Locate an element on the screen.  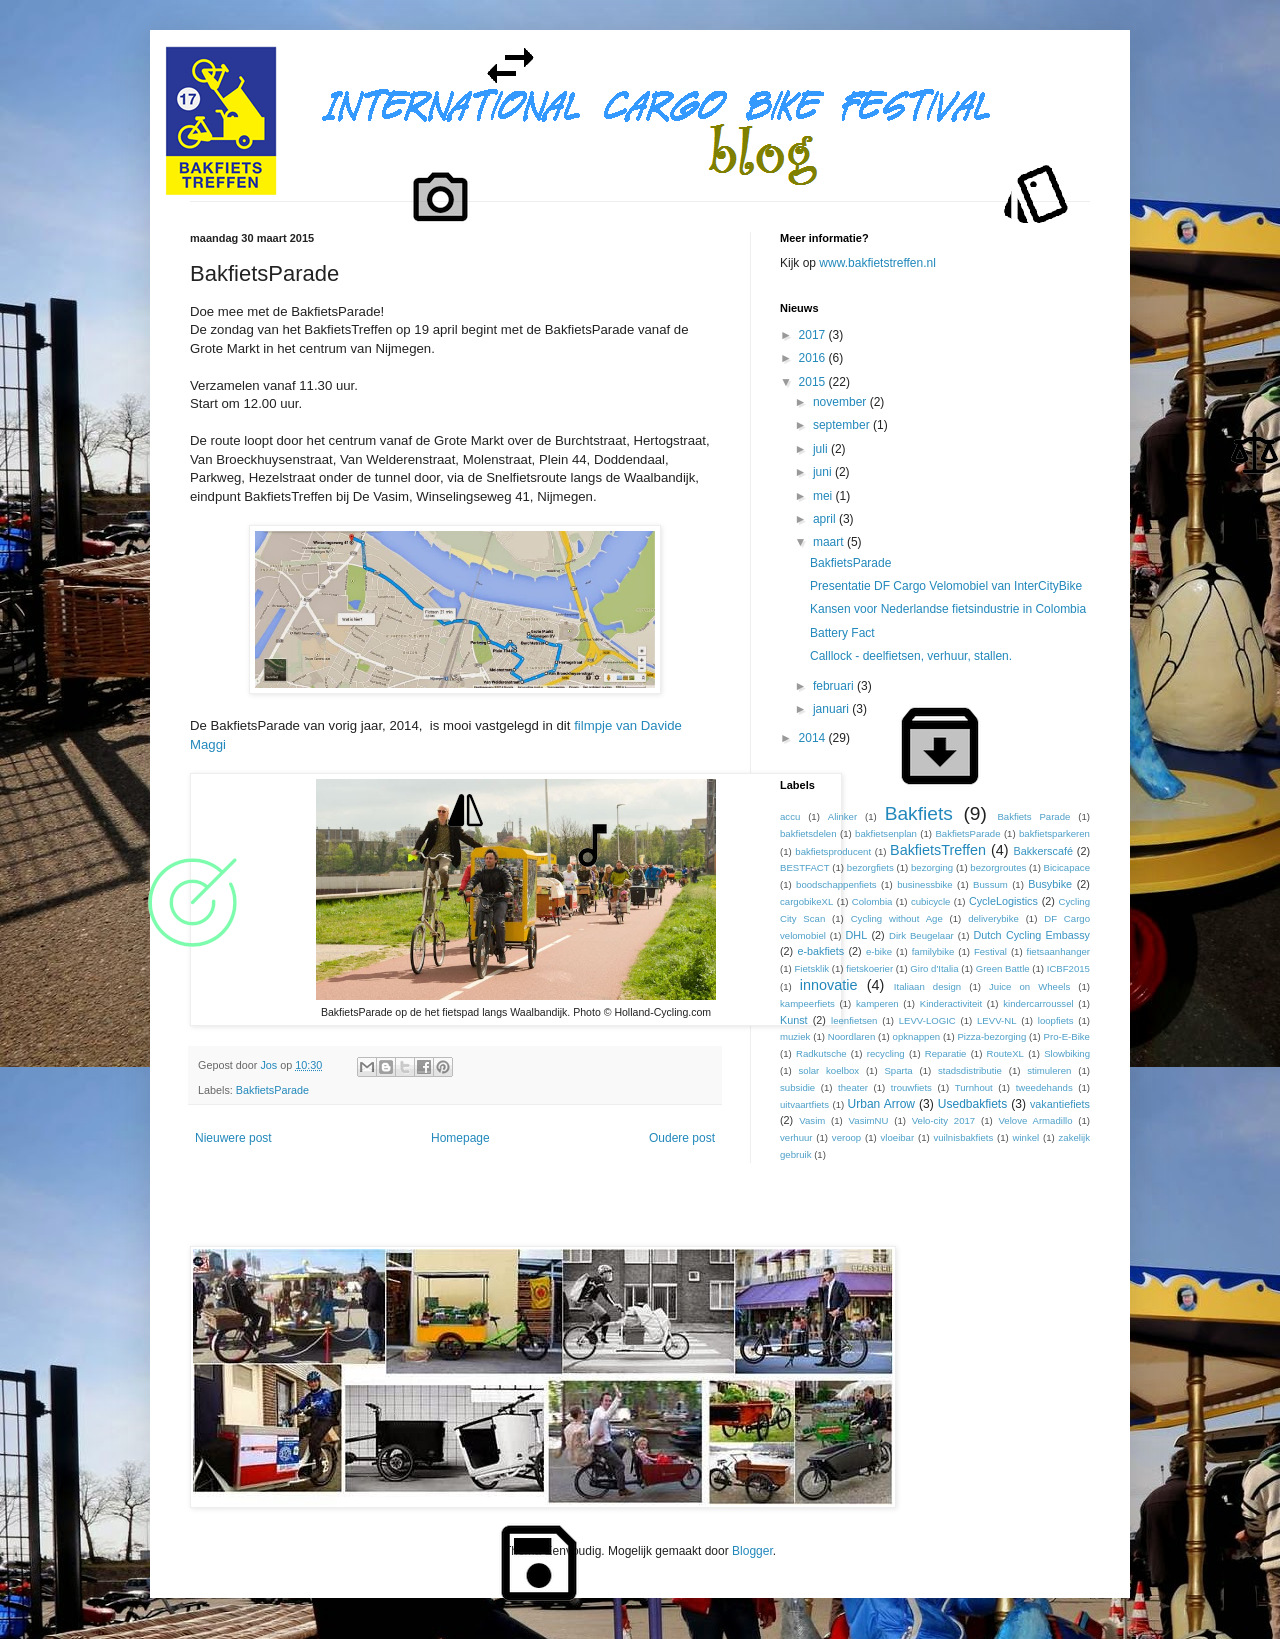
view license or legal information is located at coordinates (1254, 454).